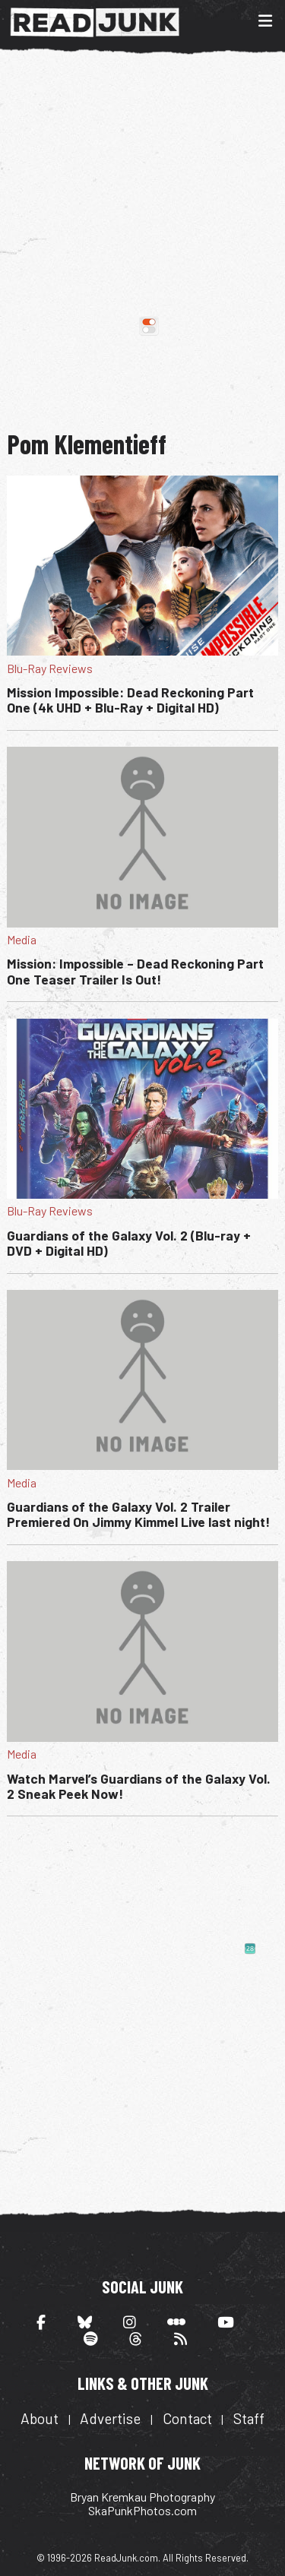 Image resolution: width=285 pixels, height=2576 pixels. What do you see at coordinates (250, 1949) in the screenshot?
I see `open the calendar app` at bounding box center [250, 1949].